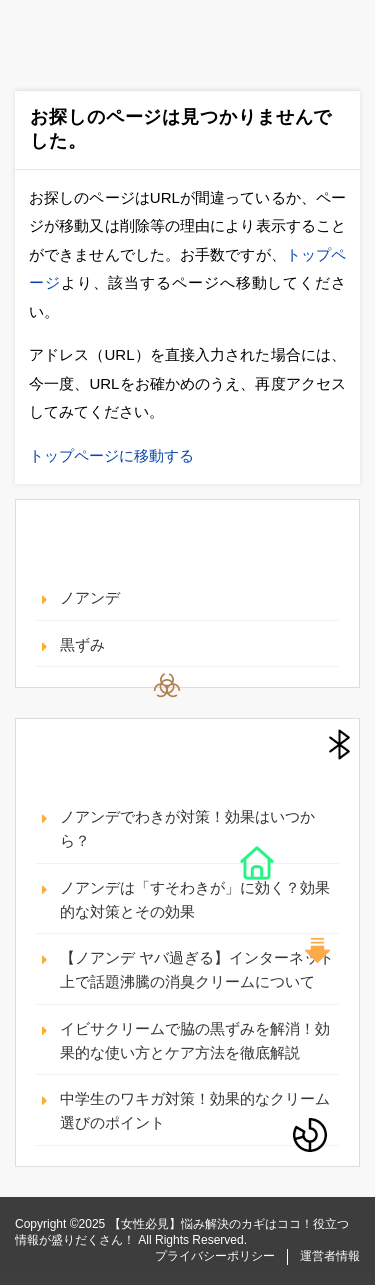  I want to click on navigate to the home screen, so click(257, 863).